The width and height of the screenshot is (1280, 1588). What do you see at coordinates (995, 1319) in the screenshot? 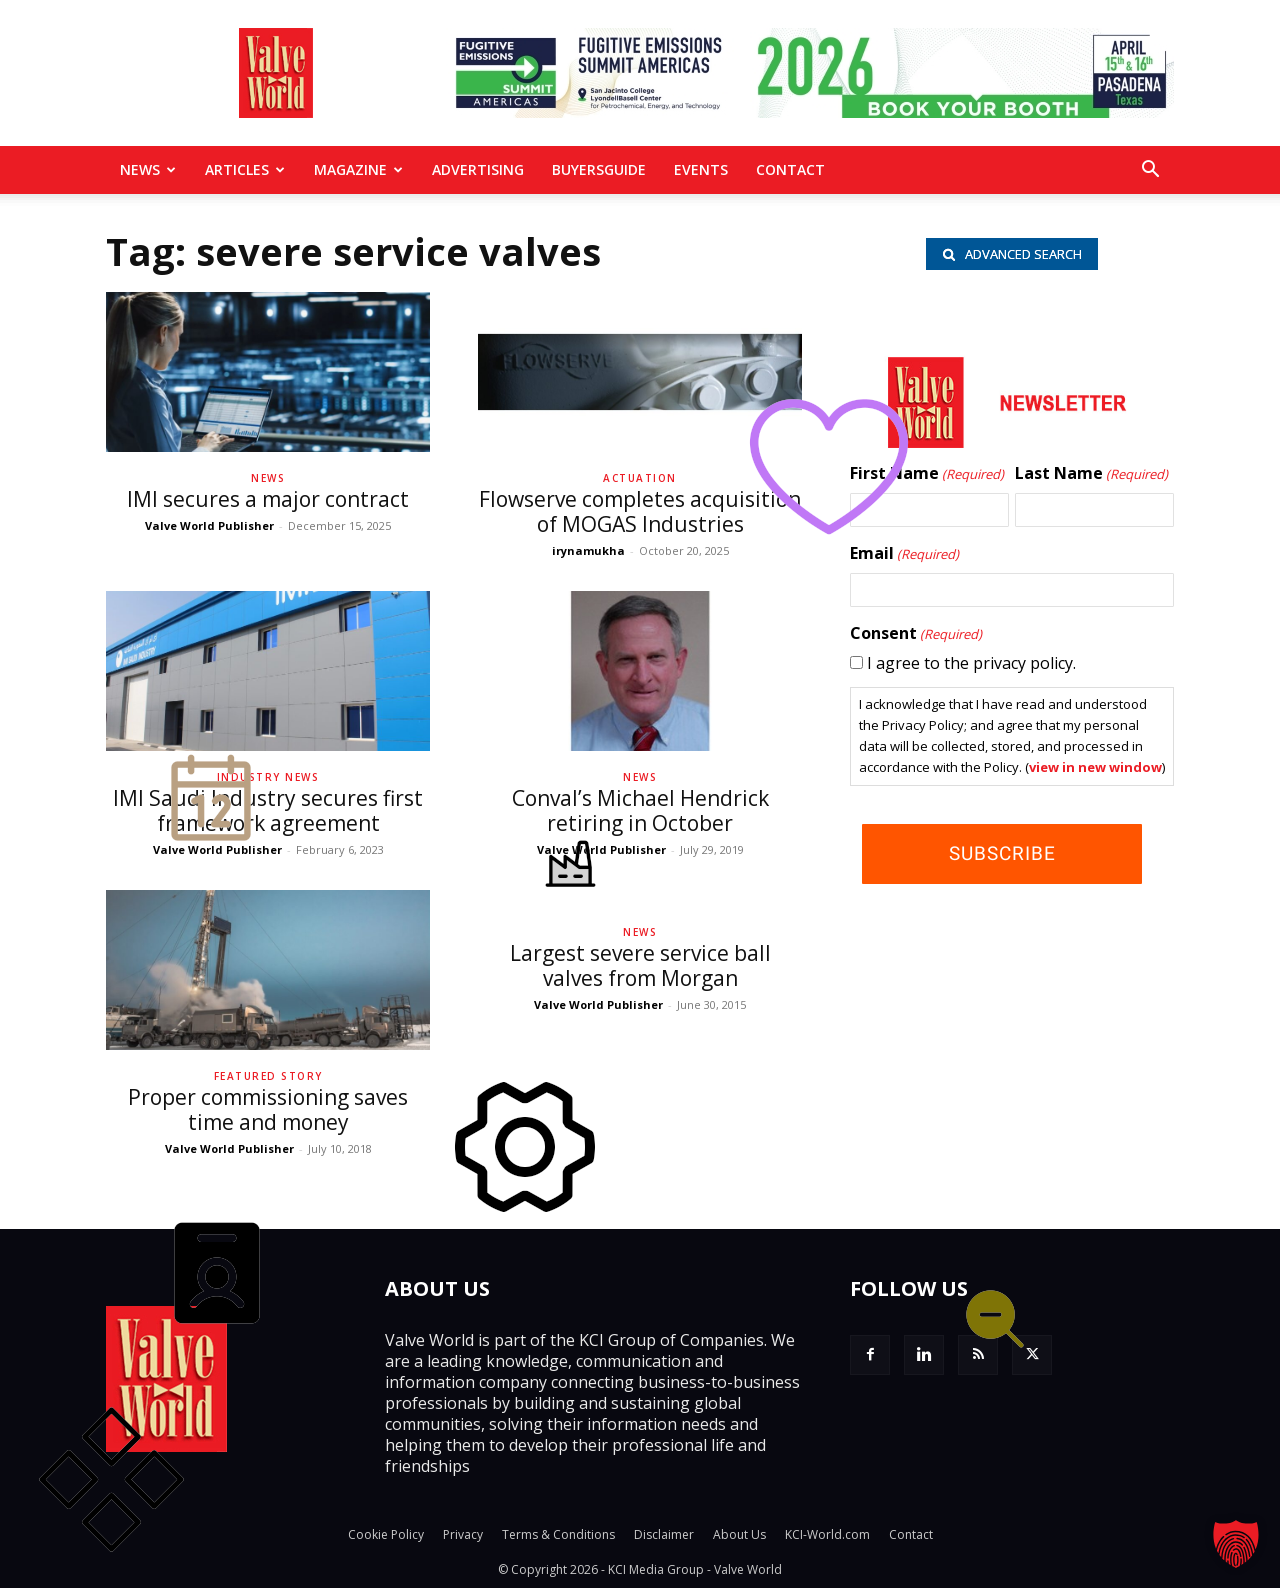
I see `zoom out of the current view` at bounding box center [995, 1319].